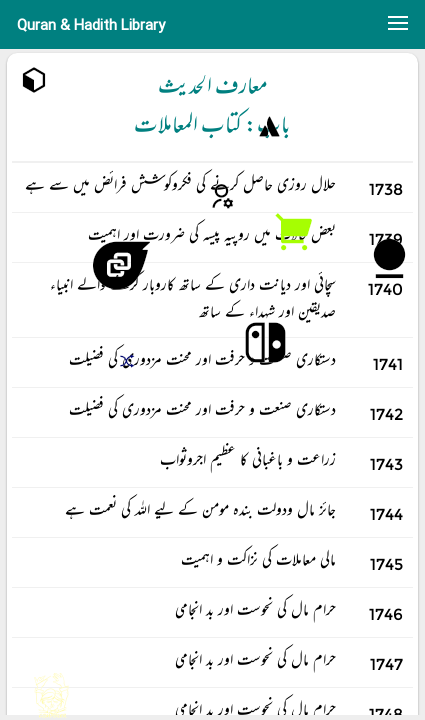  I want to click on view your shopping cart, so click(295, 231).